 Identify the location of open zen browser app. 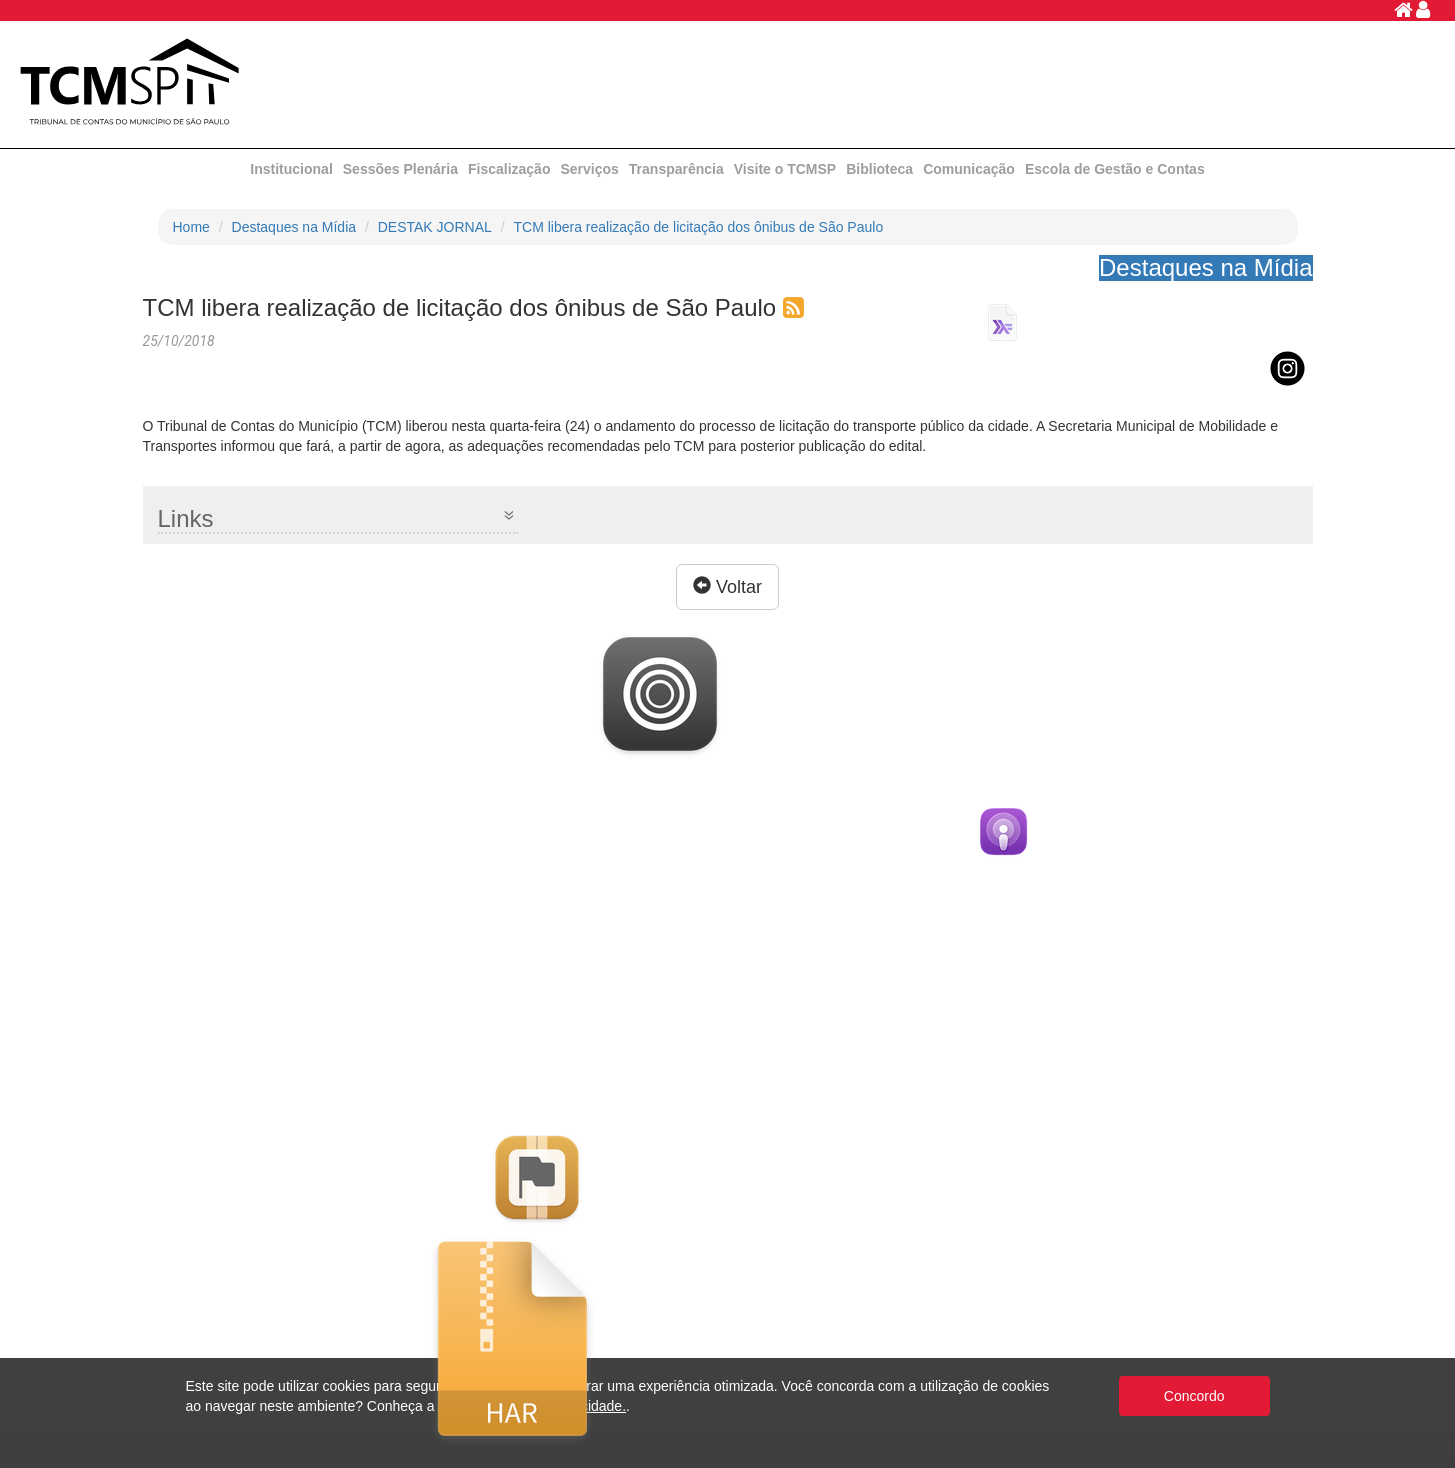
(660, 694).